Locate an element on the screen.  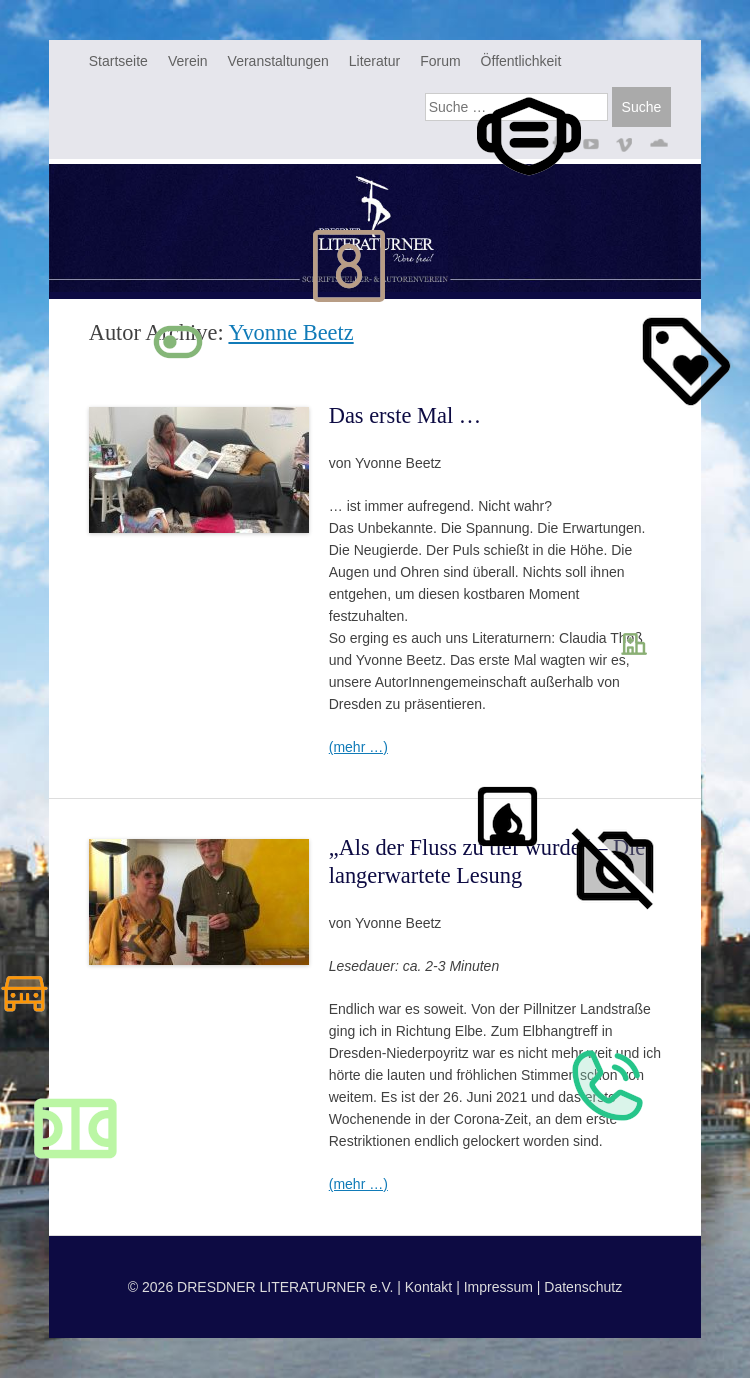
find nearby hospitals or medical facilities is located at coordinates (633, 644).